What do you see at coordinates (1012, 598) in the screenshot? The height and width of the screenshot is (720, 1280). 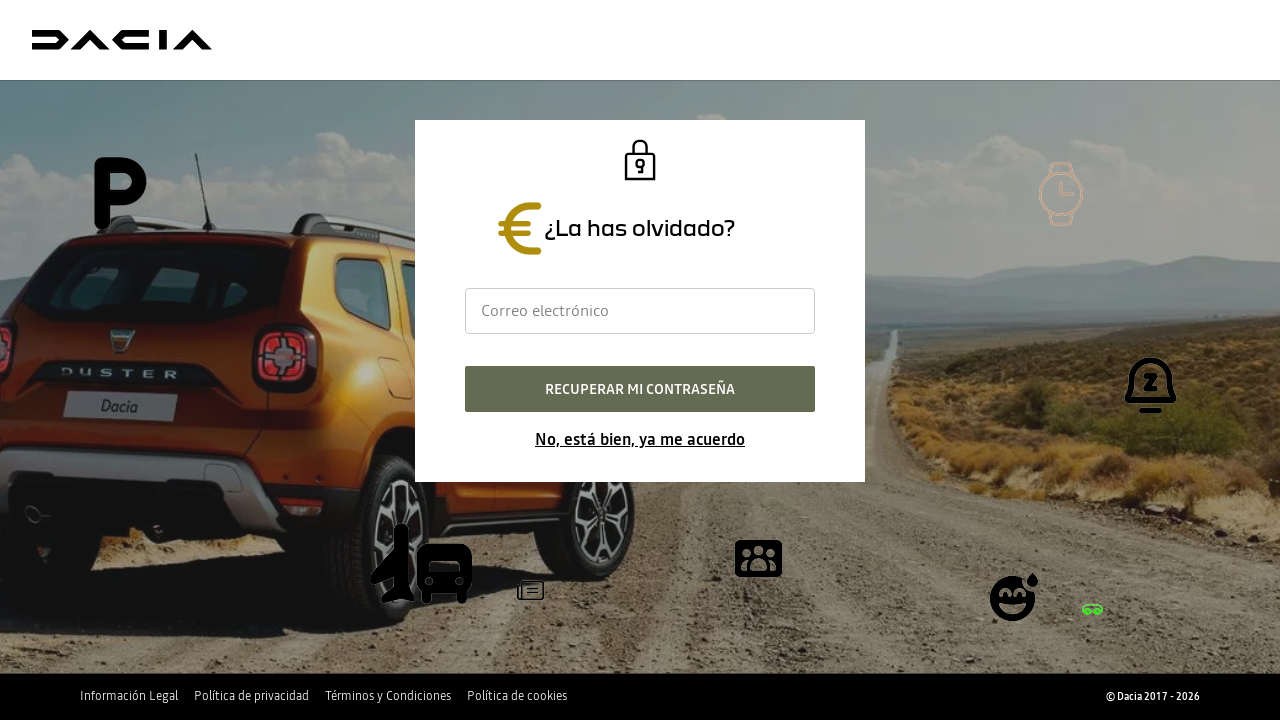 I see `indicates nervous or awkward reaction` at bounding box center [1012, 598].